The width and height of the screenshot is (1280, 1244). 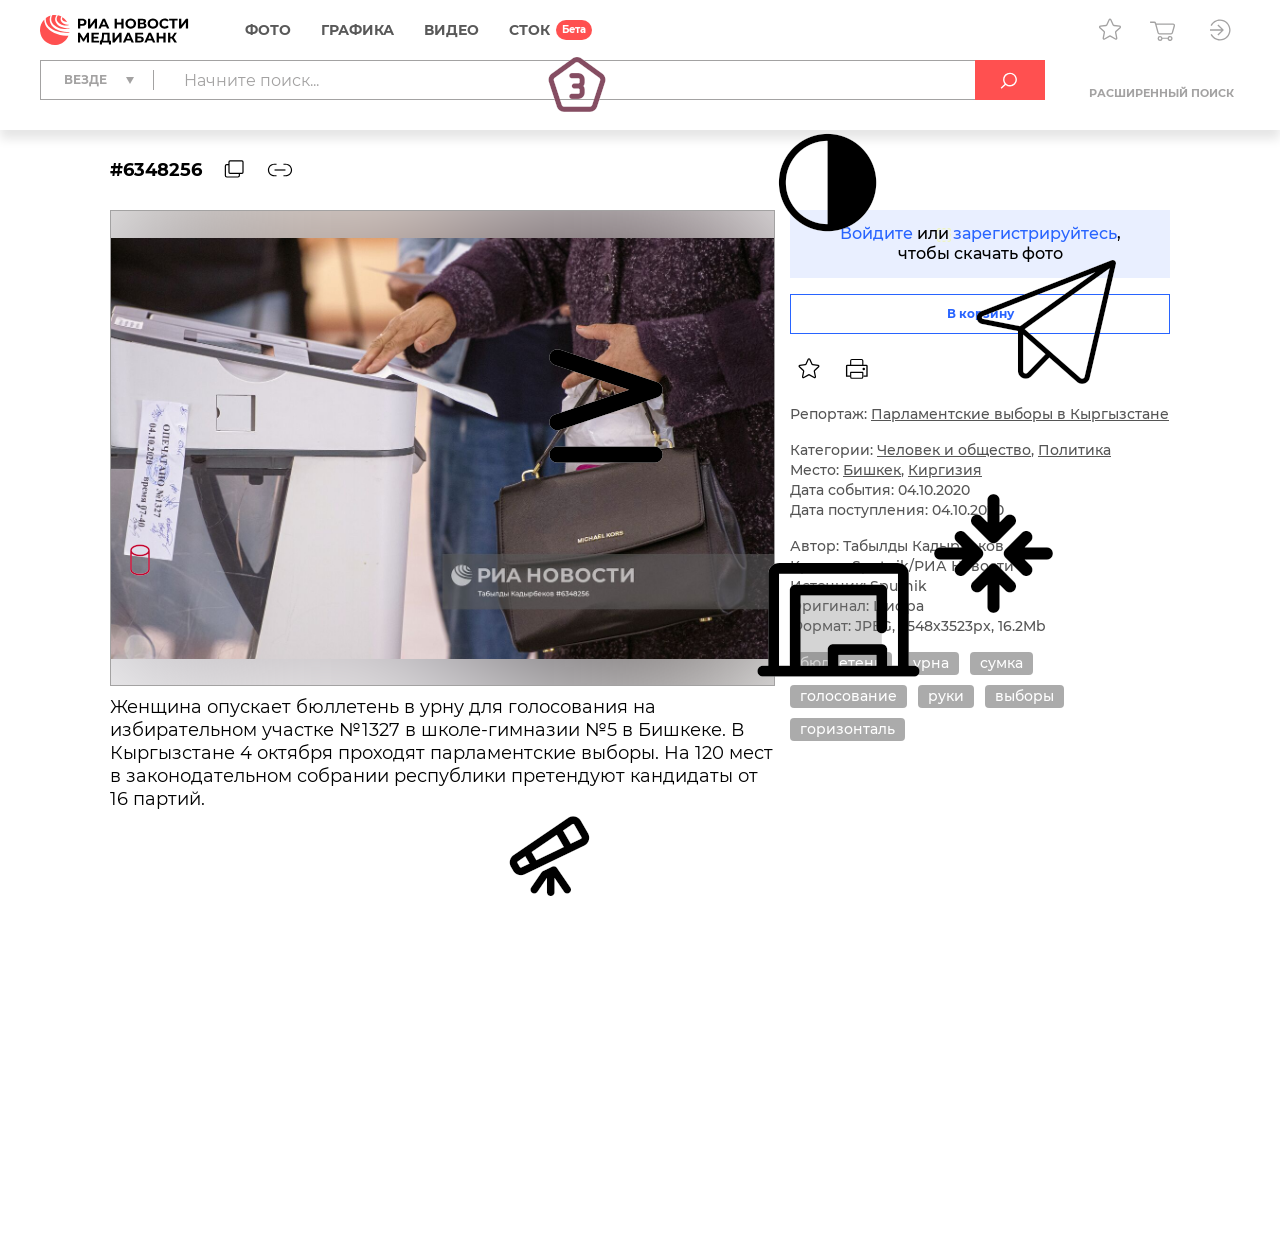 I want to click on step 3 in a multi-step process, so click(x=577, y=86).